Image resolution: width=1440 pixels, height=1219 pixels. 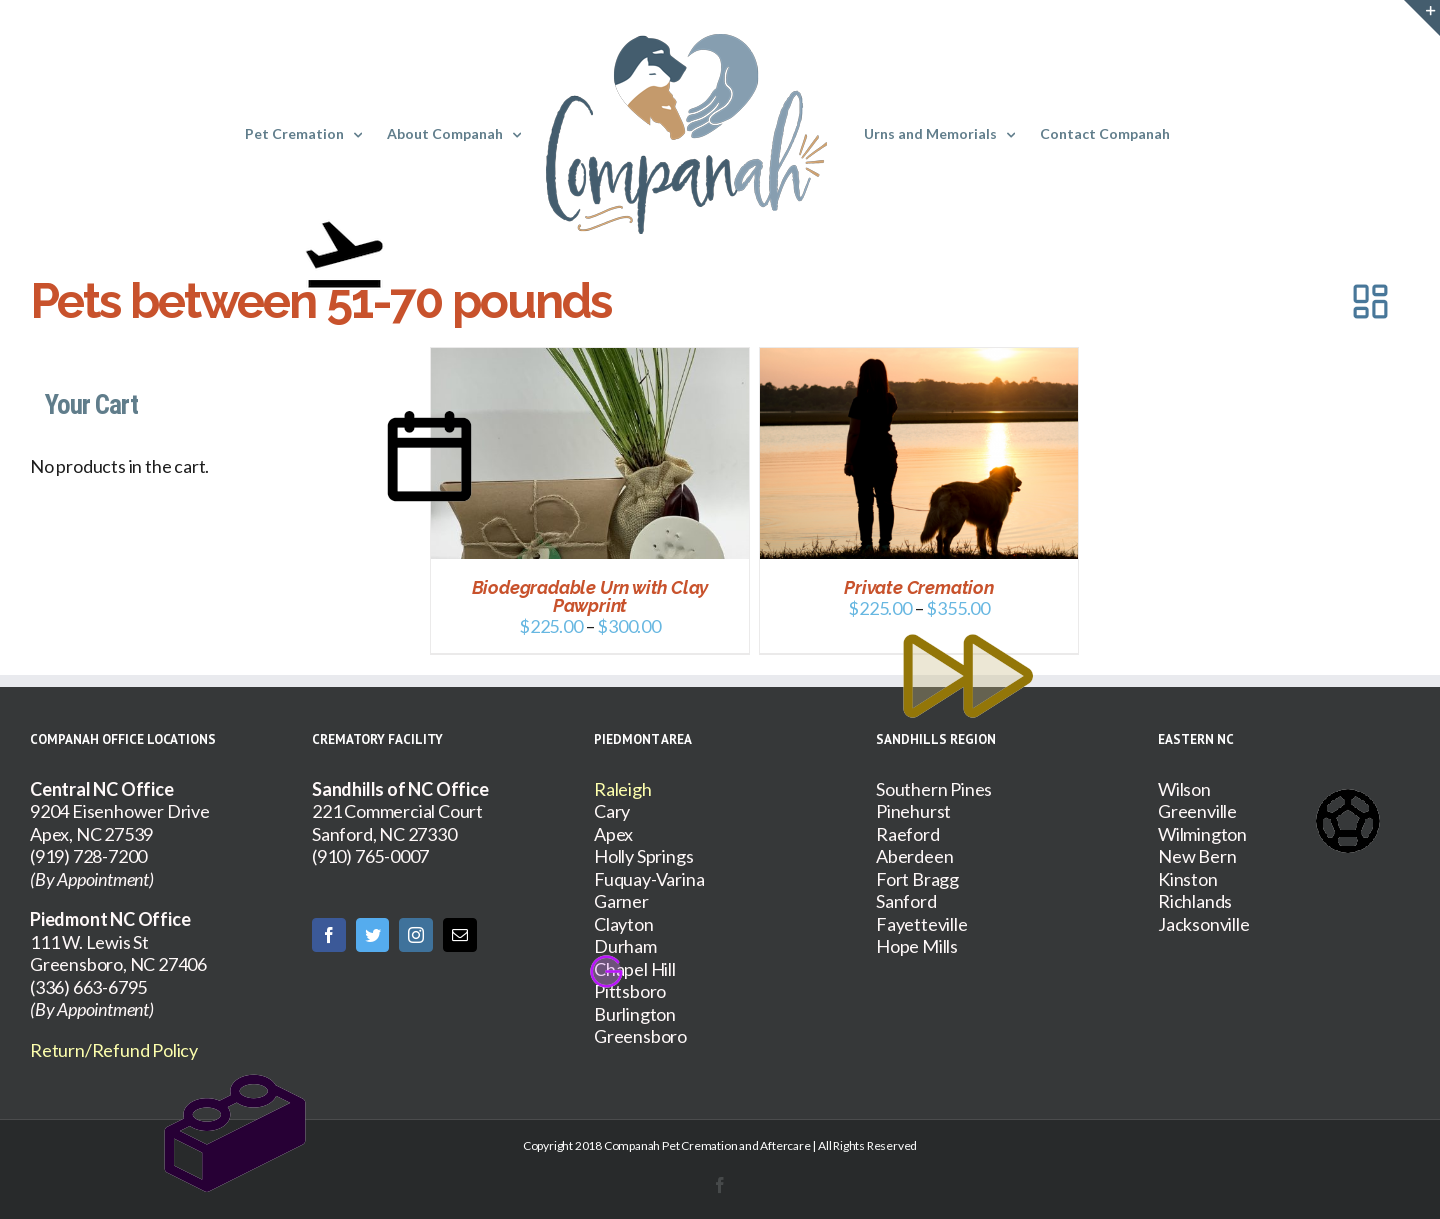 What do you see at coordinates (344, 253) in the screenshot?
I see `view flight departure information` at bounding box center [344, 253].